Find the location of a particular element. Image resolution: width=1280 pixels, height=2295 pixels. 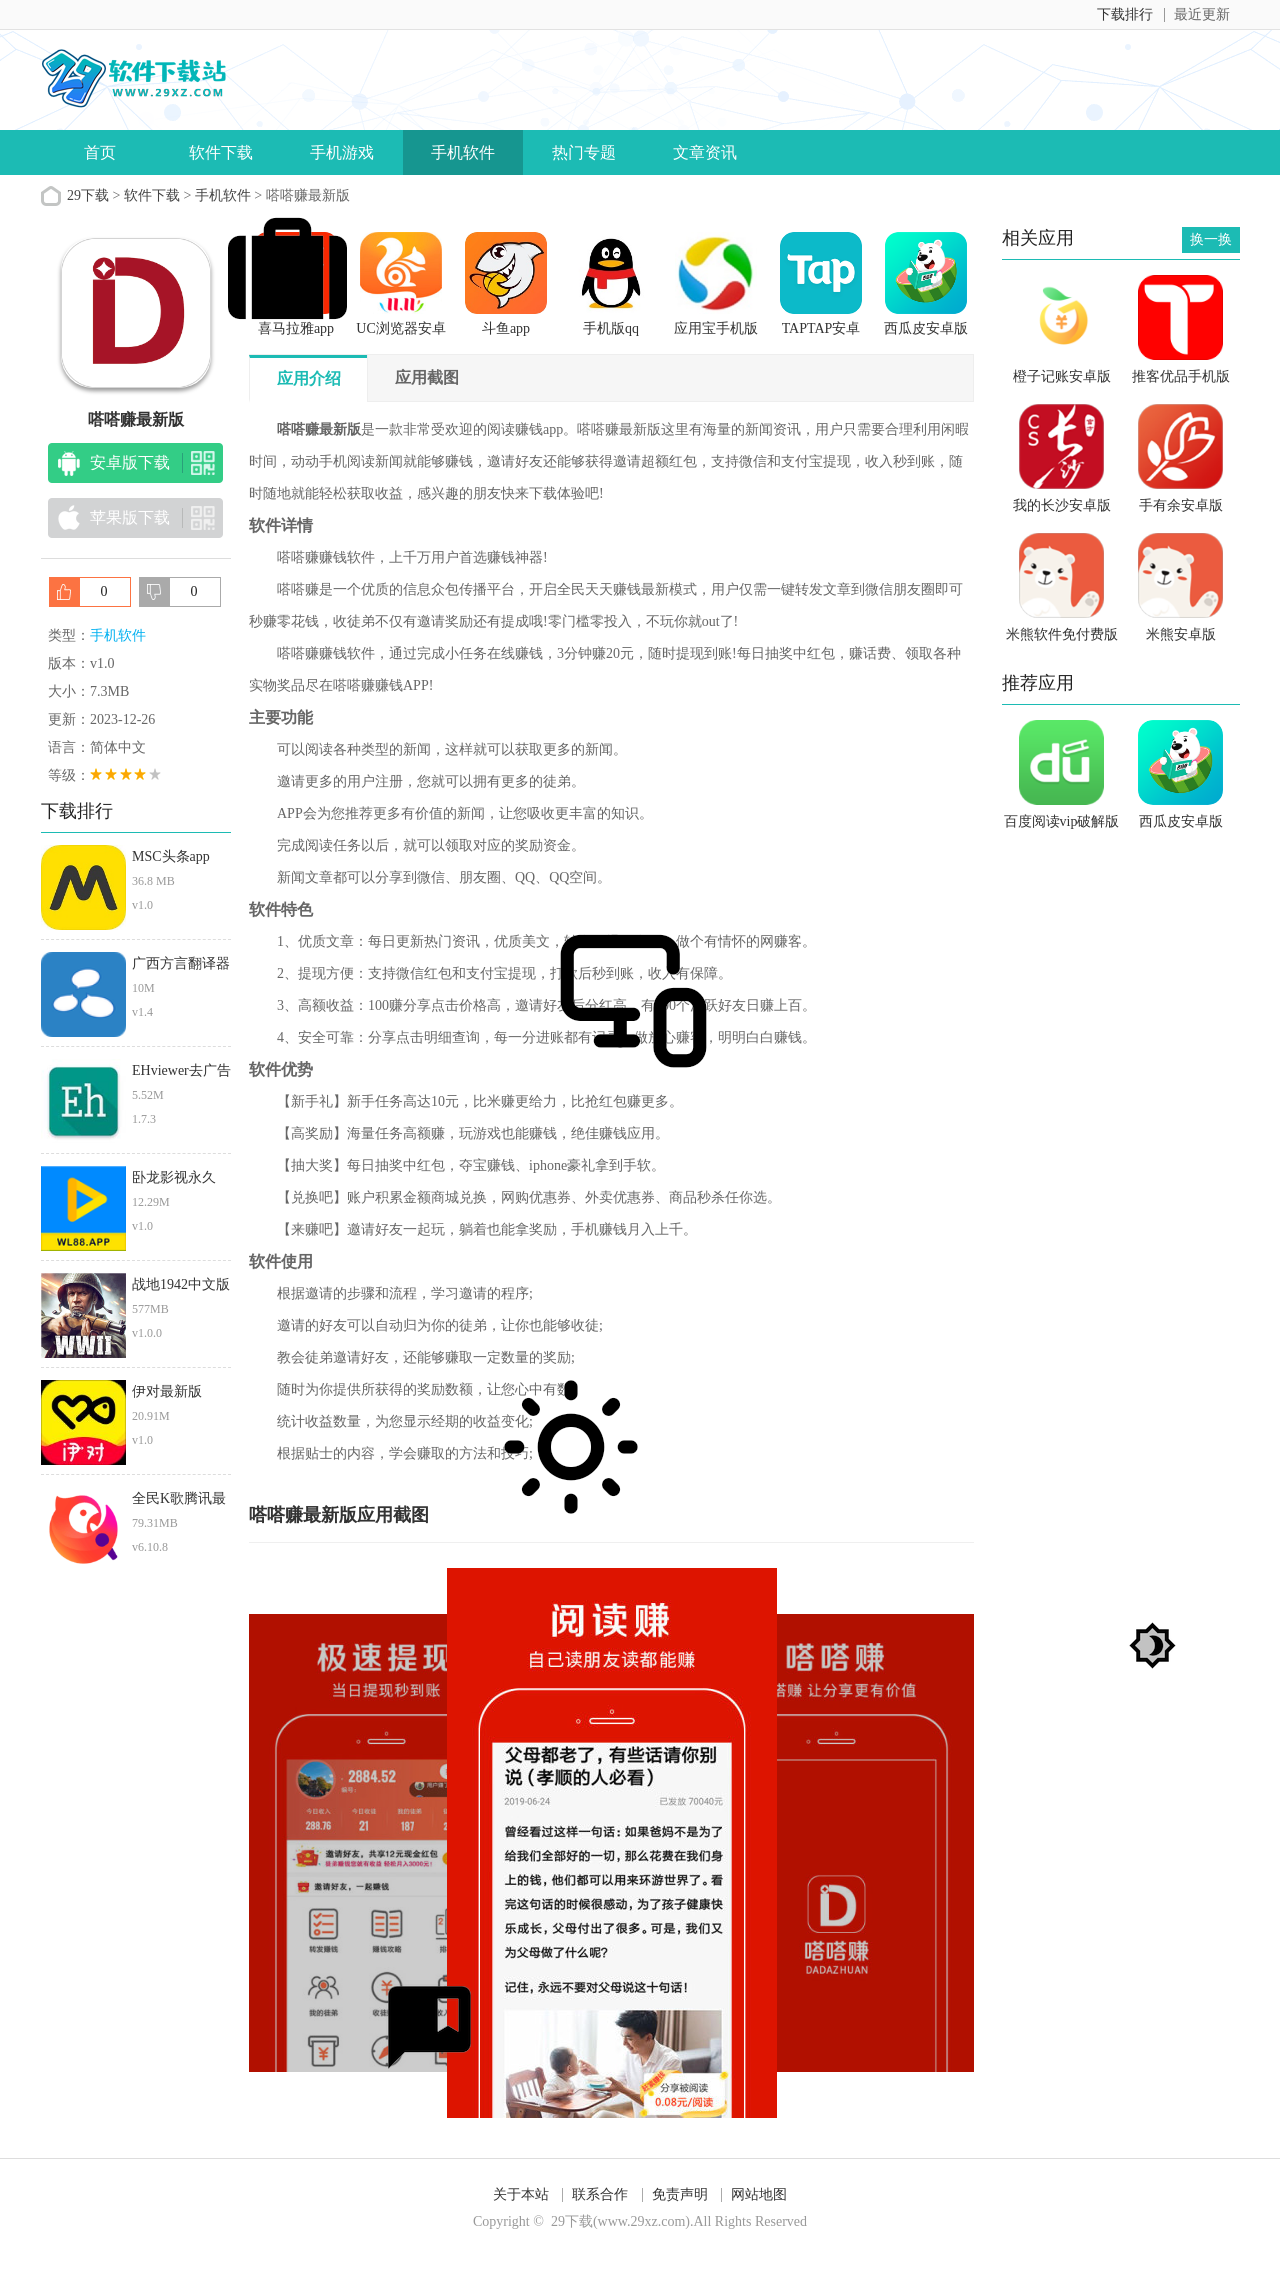

access saved comments or notes is located at coordinates (429, 2027).